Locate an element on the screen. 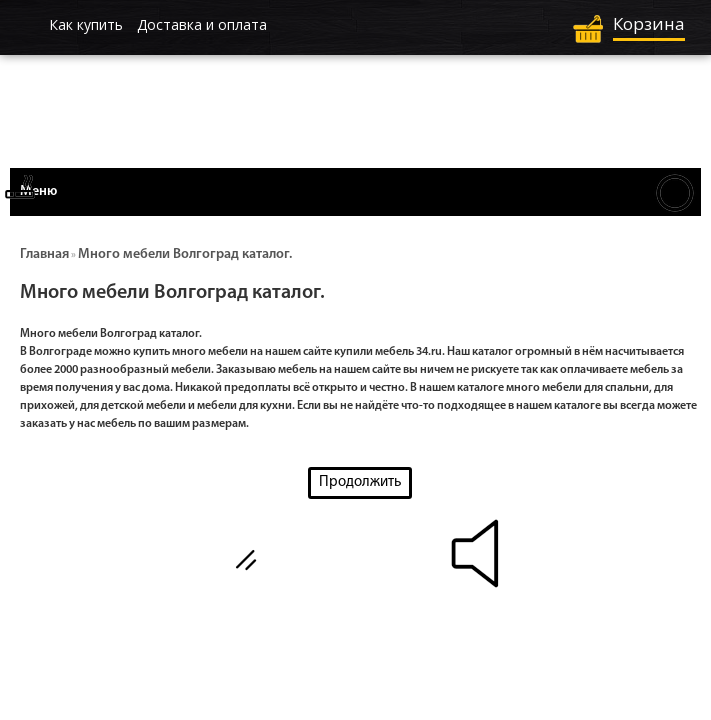 The image size is (711, 720). indicates a designated smoking area is located at coordinates (20, 190).